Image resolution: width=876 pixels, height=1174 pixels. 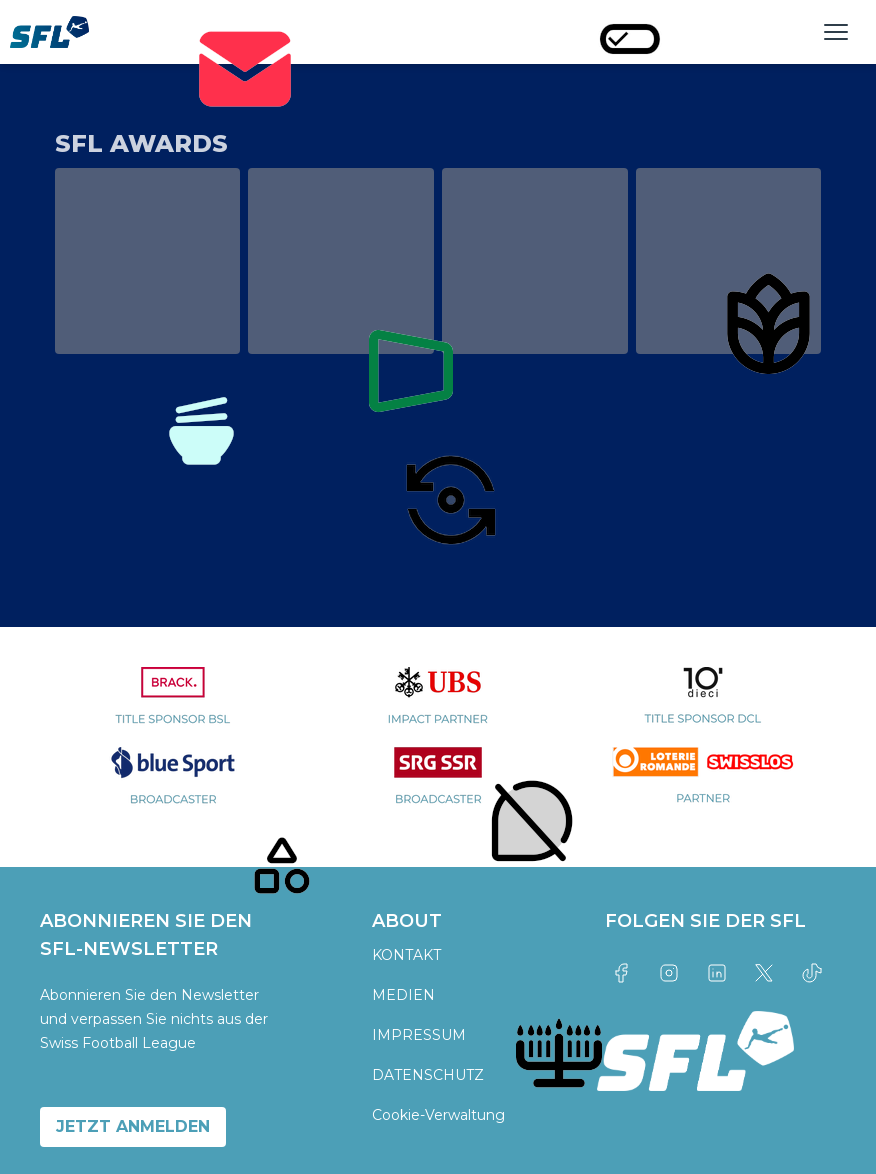 I want to click on indicates grain or wheat-based ingredients, so click(x=768, y=325).